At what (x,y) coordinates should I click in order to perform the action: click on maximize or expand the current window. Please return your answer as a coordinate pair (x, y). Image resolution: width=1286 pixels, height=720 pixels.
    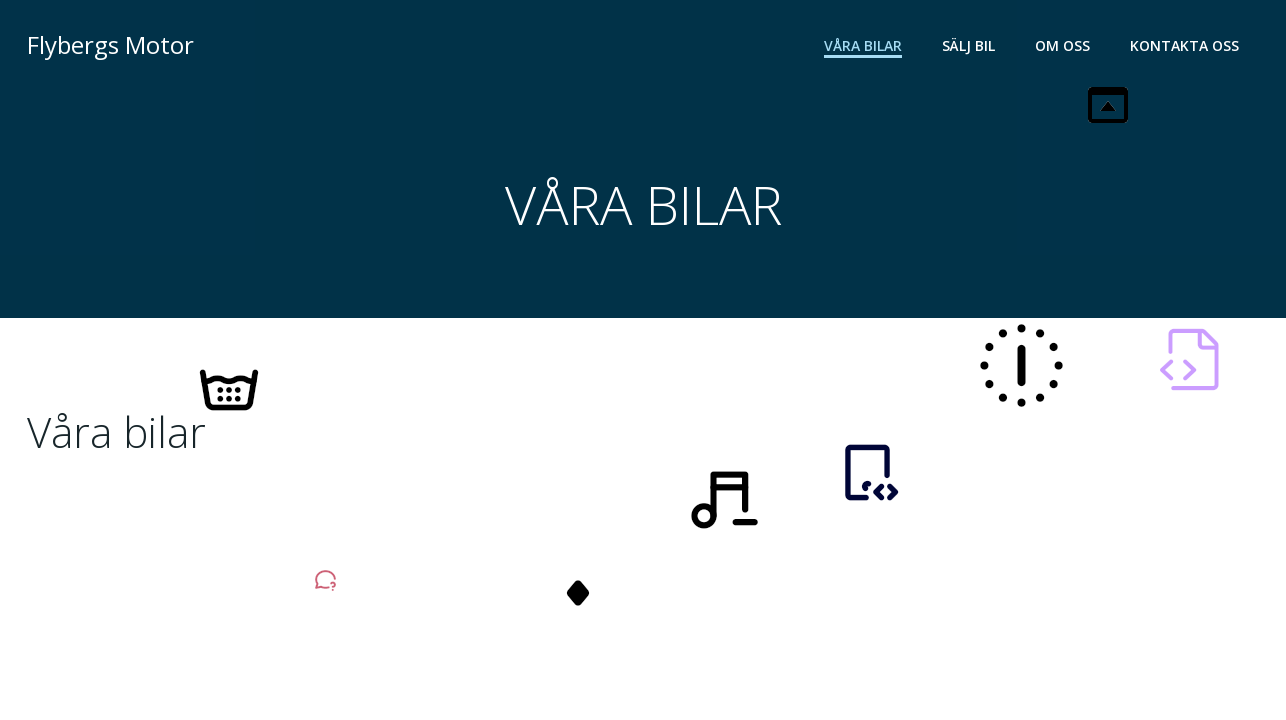
    Looking at the image, I should click on (1108, 105).